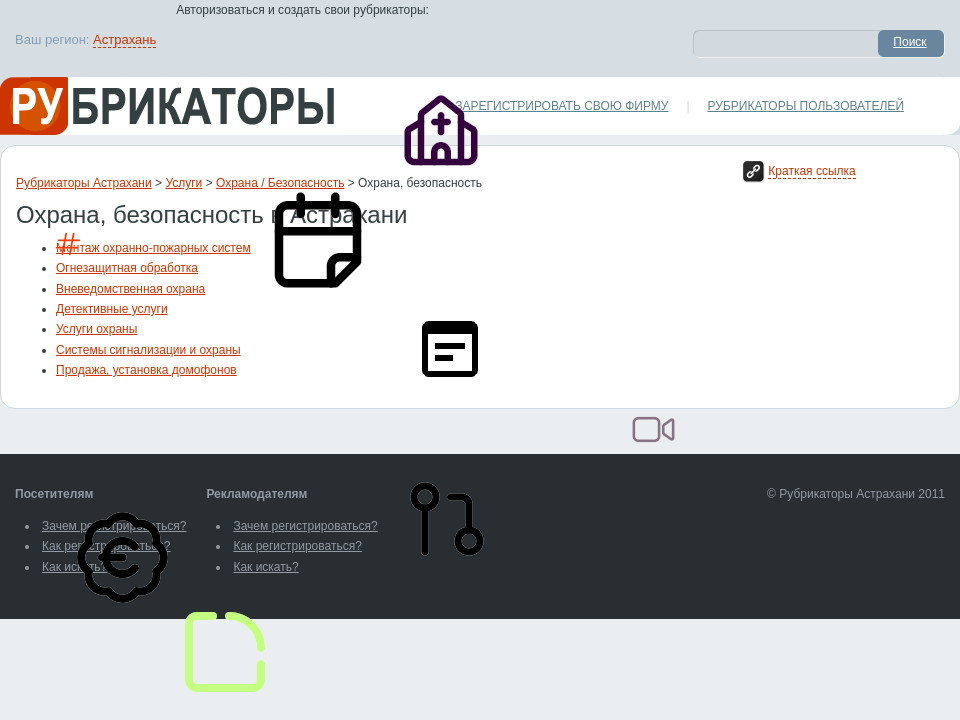  Describe the element at coordinates (450, 349) in the screenshot. I see `open text editor or document composer` at that location.